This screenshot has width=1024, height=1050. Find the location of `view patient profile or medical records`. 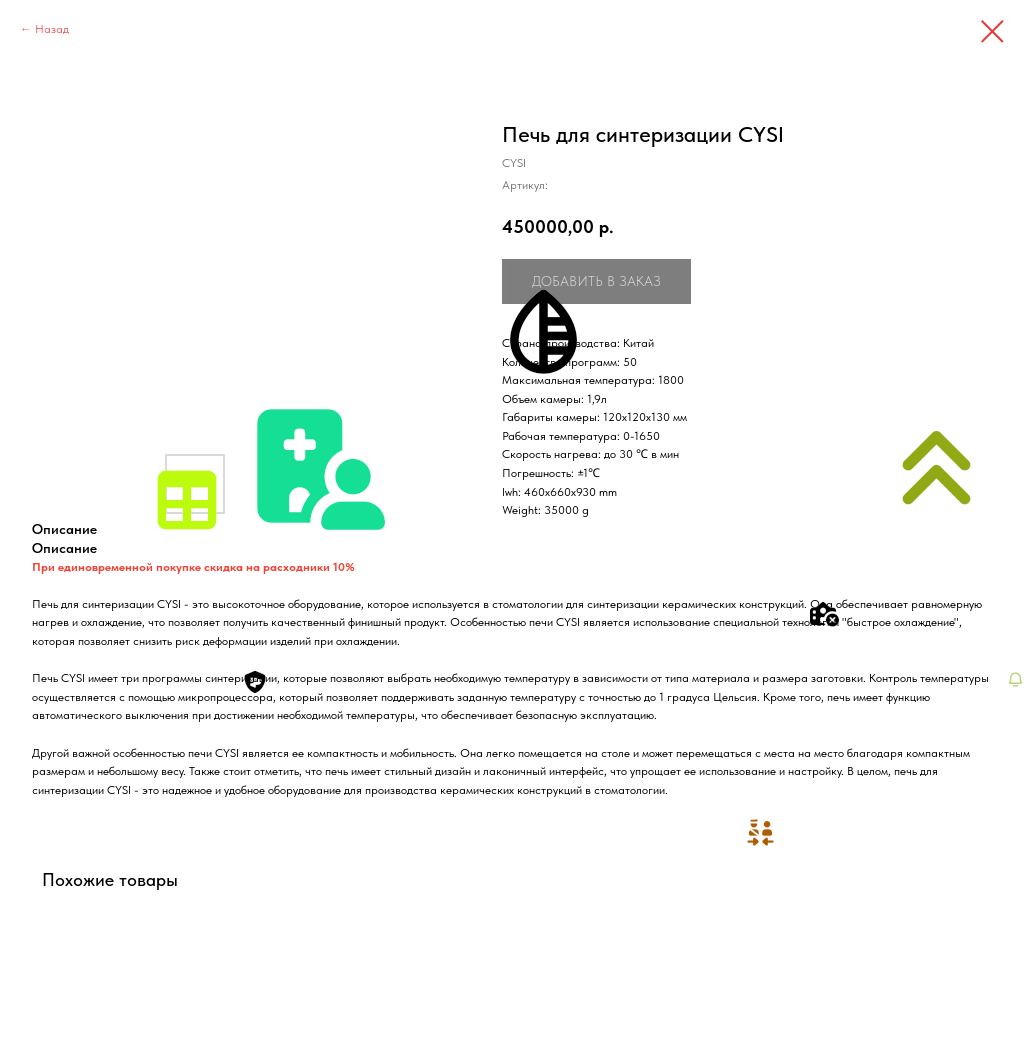

view patient profile or medical records is located at coordinates (314, 466).